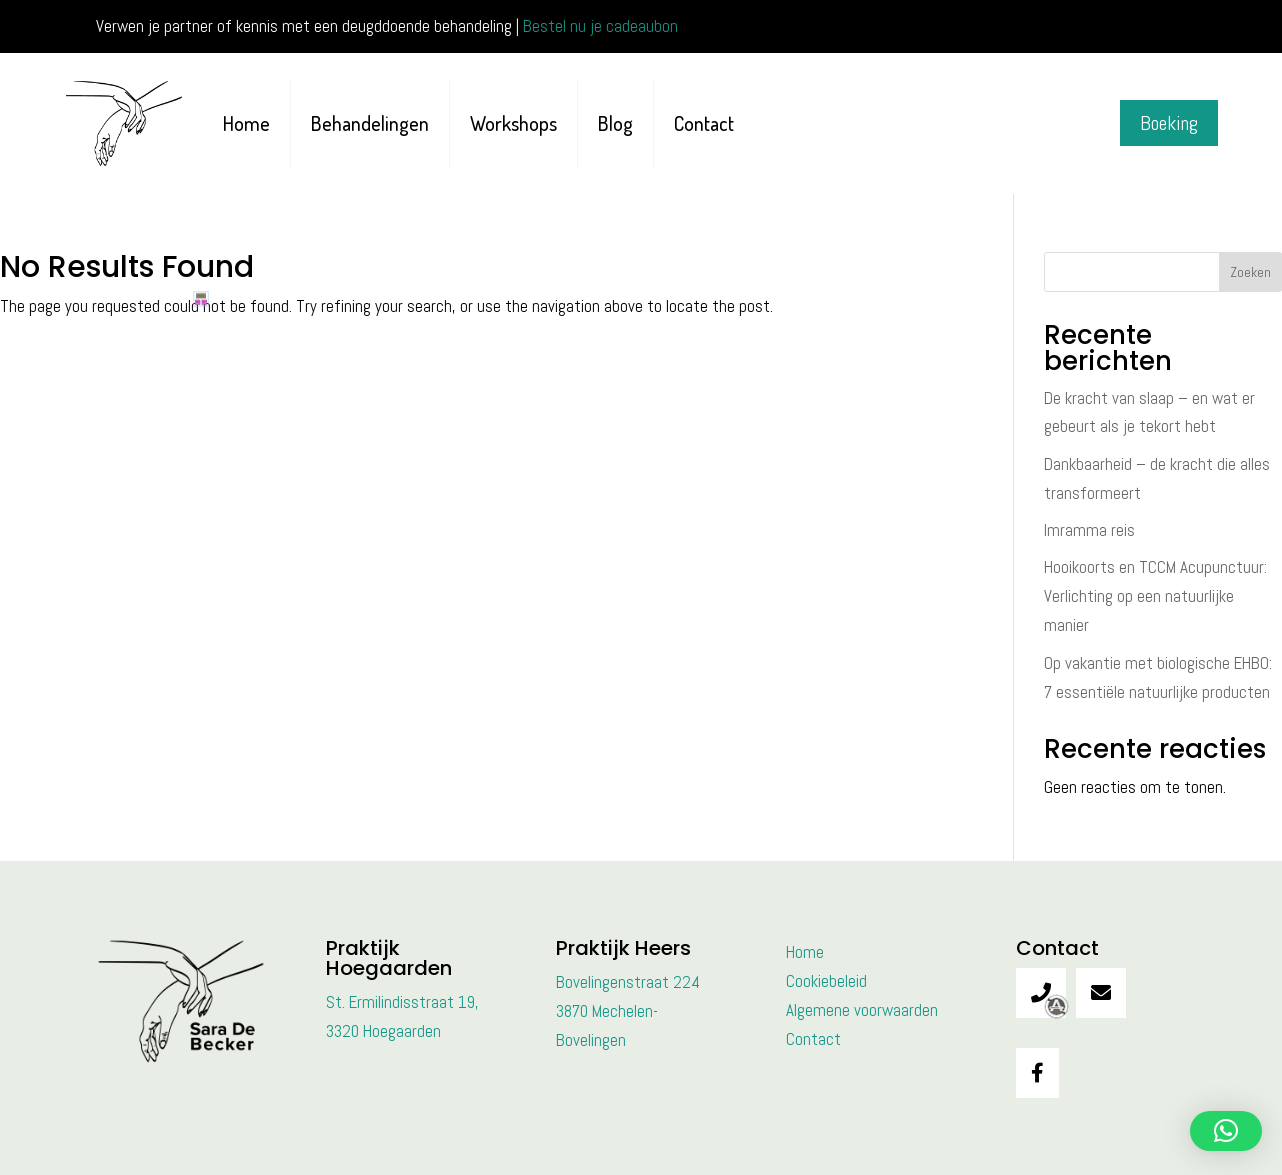  Describe the element at coordinates (201, 299) in the screenshot. I see `select all items in the current view` at that location.